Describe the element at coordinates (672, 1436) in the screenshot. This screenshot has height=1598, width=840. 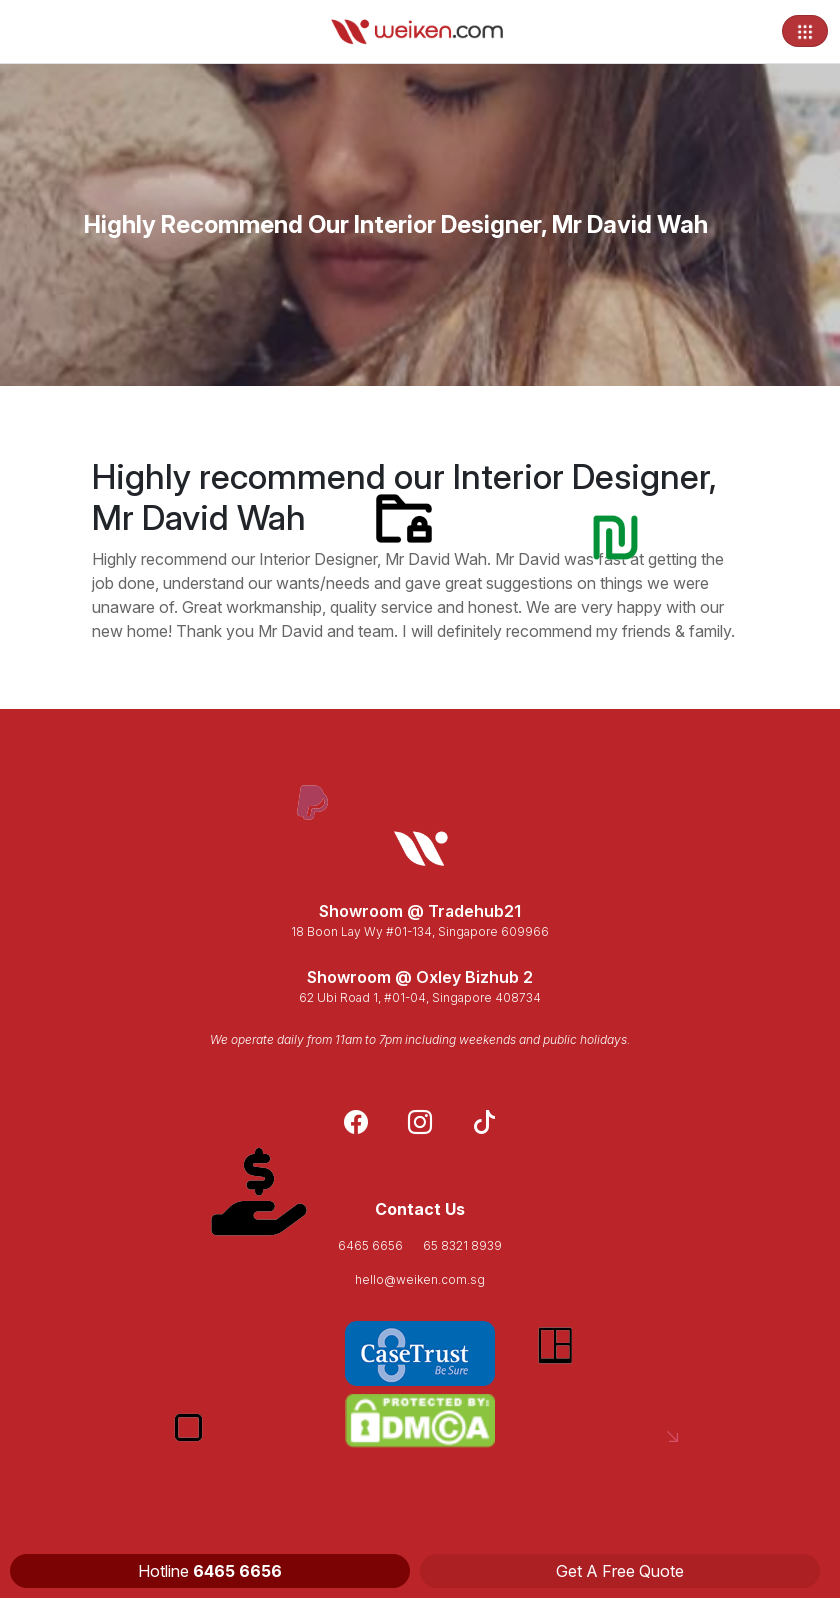
I see `navigate to the next item diagonally` at that location.